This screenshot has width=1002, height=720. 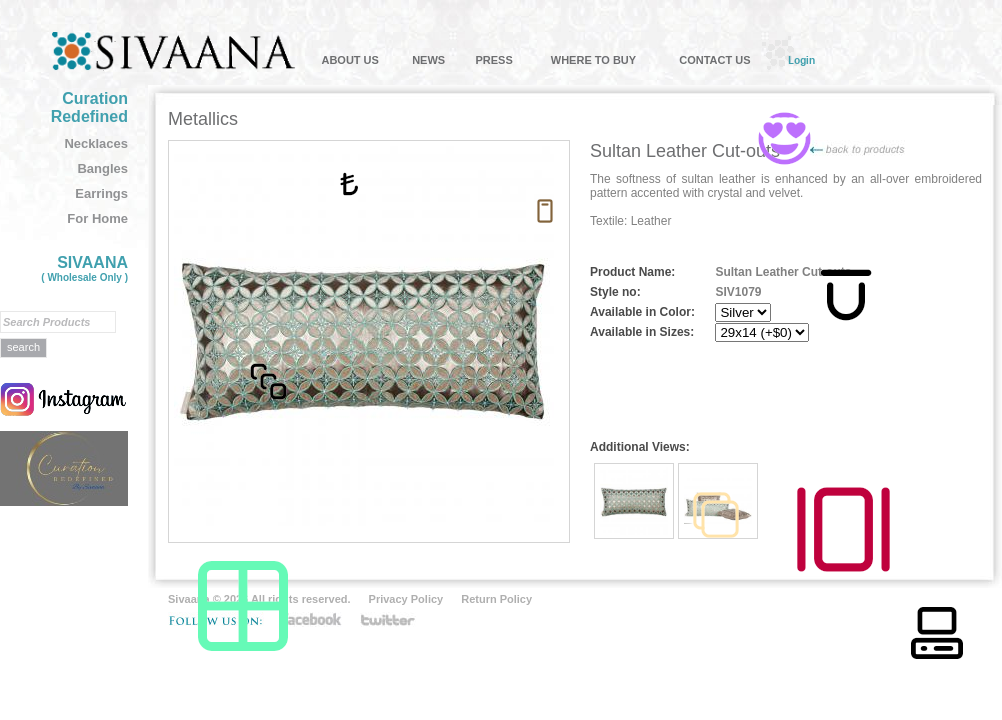 I want to click on mobile device speaker settings, so click(x=545, y=211).